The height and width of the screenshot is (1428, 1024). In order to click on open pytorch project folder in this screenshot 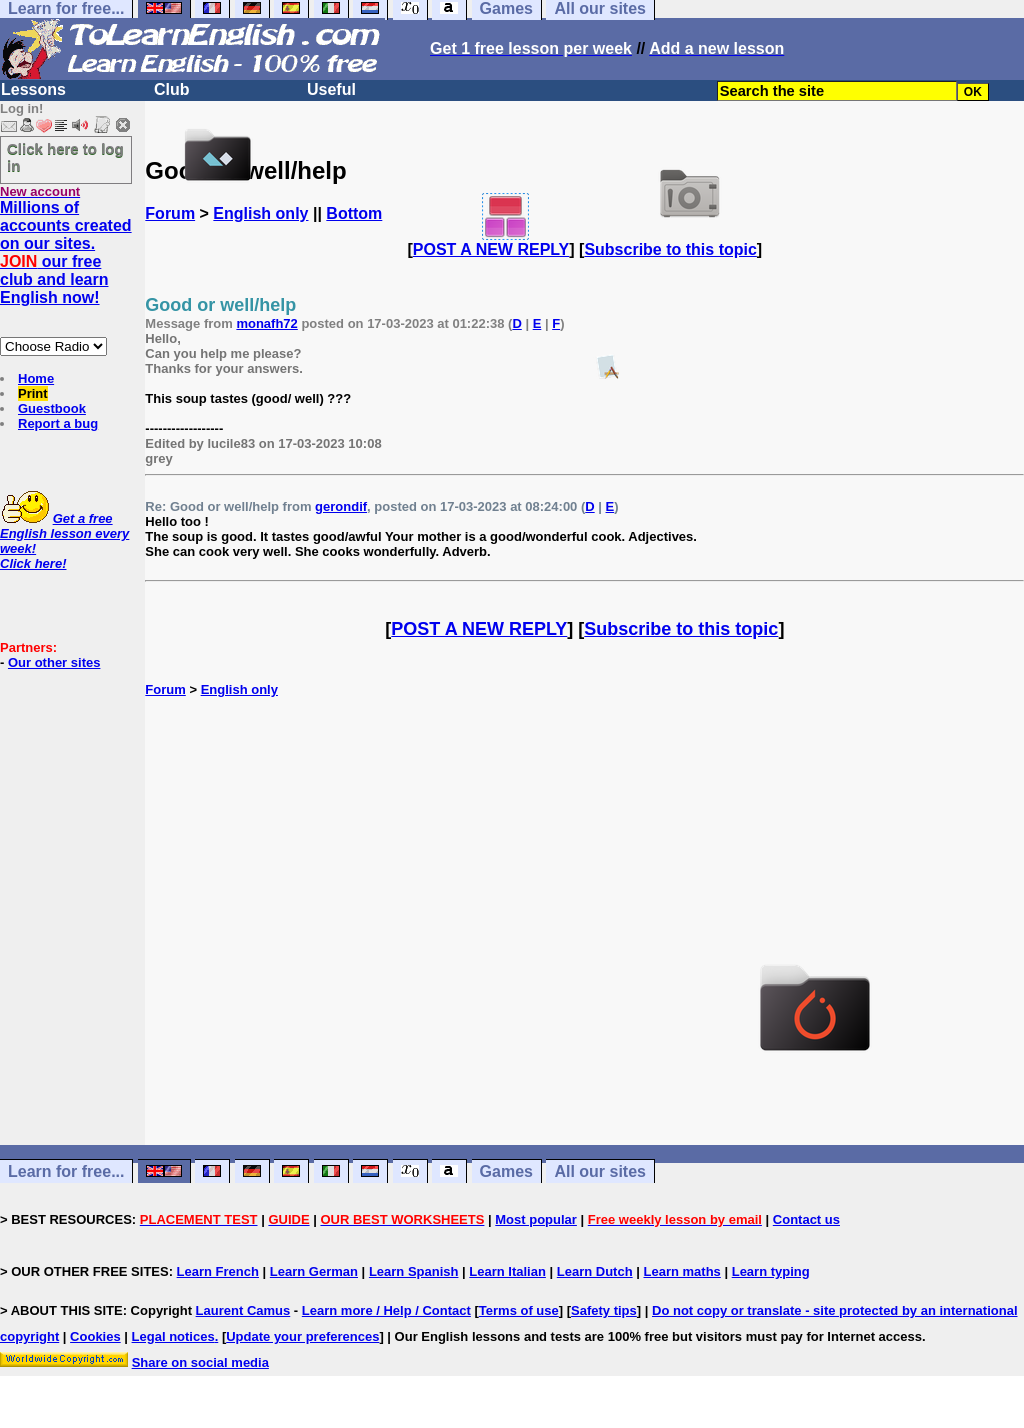, I will do `click(814, 1010)`.